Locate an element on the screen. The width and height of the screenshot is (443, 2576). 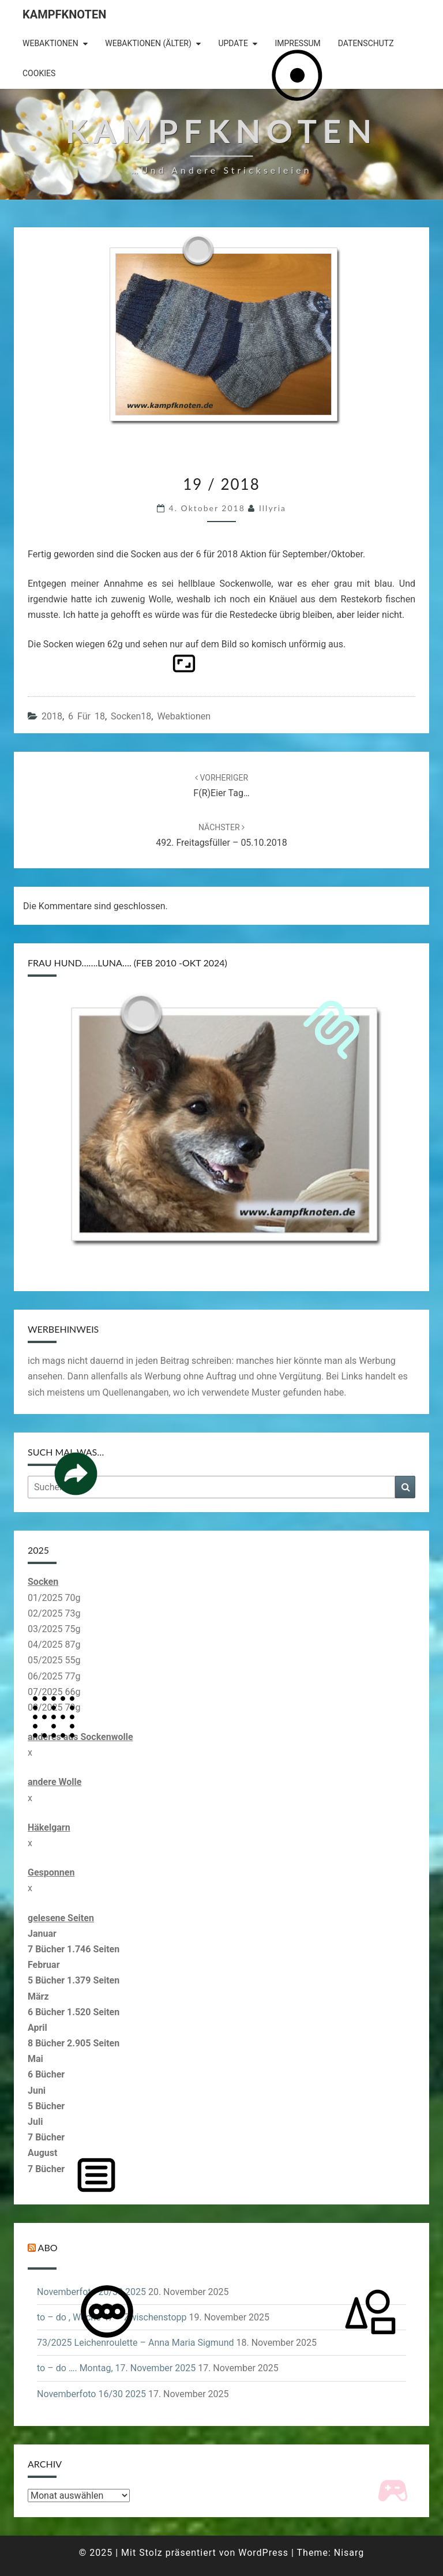
open Letterboxd app is located at coordinates (107, 2311).